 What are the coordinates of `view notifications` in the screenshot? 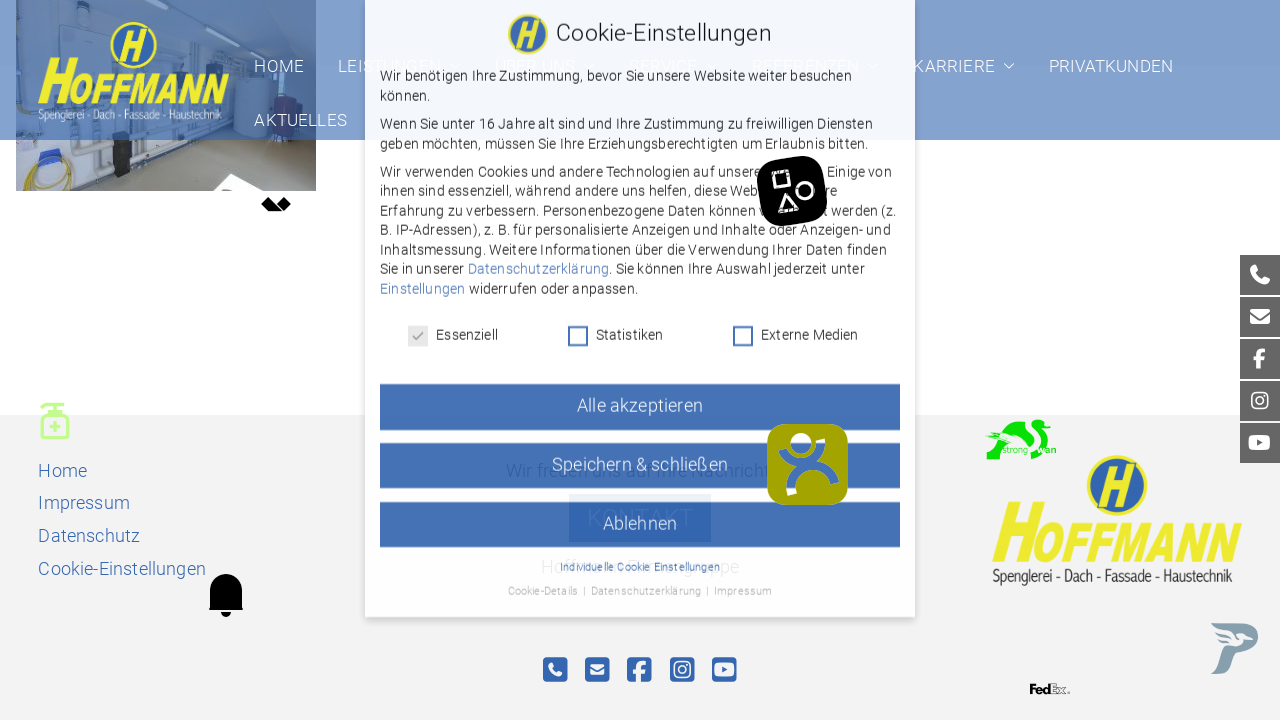 It's located at (226, 594).